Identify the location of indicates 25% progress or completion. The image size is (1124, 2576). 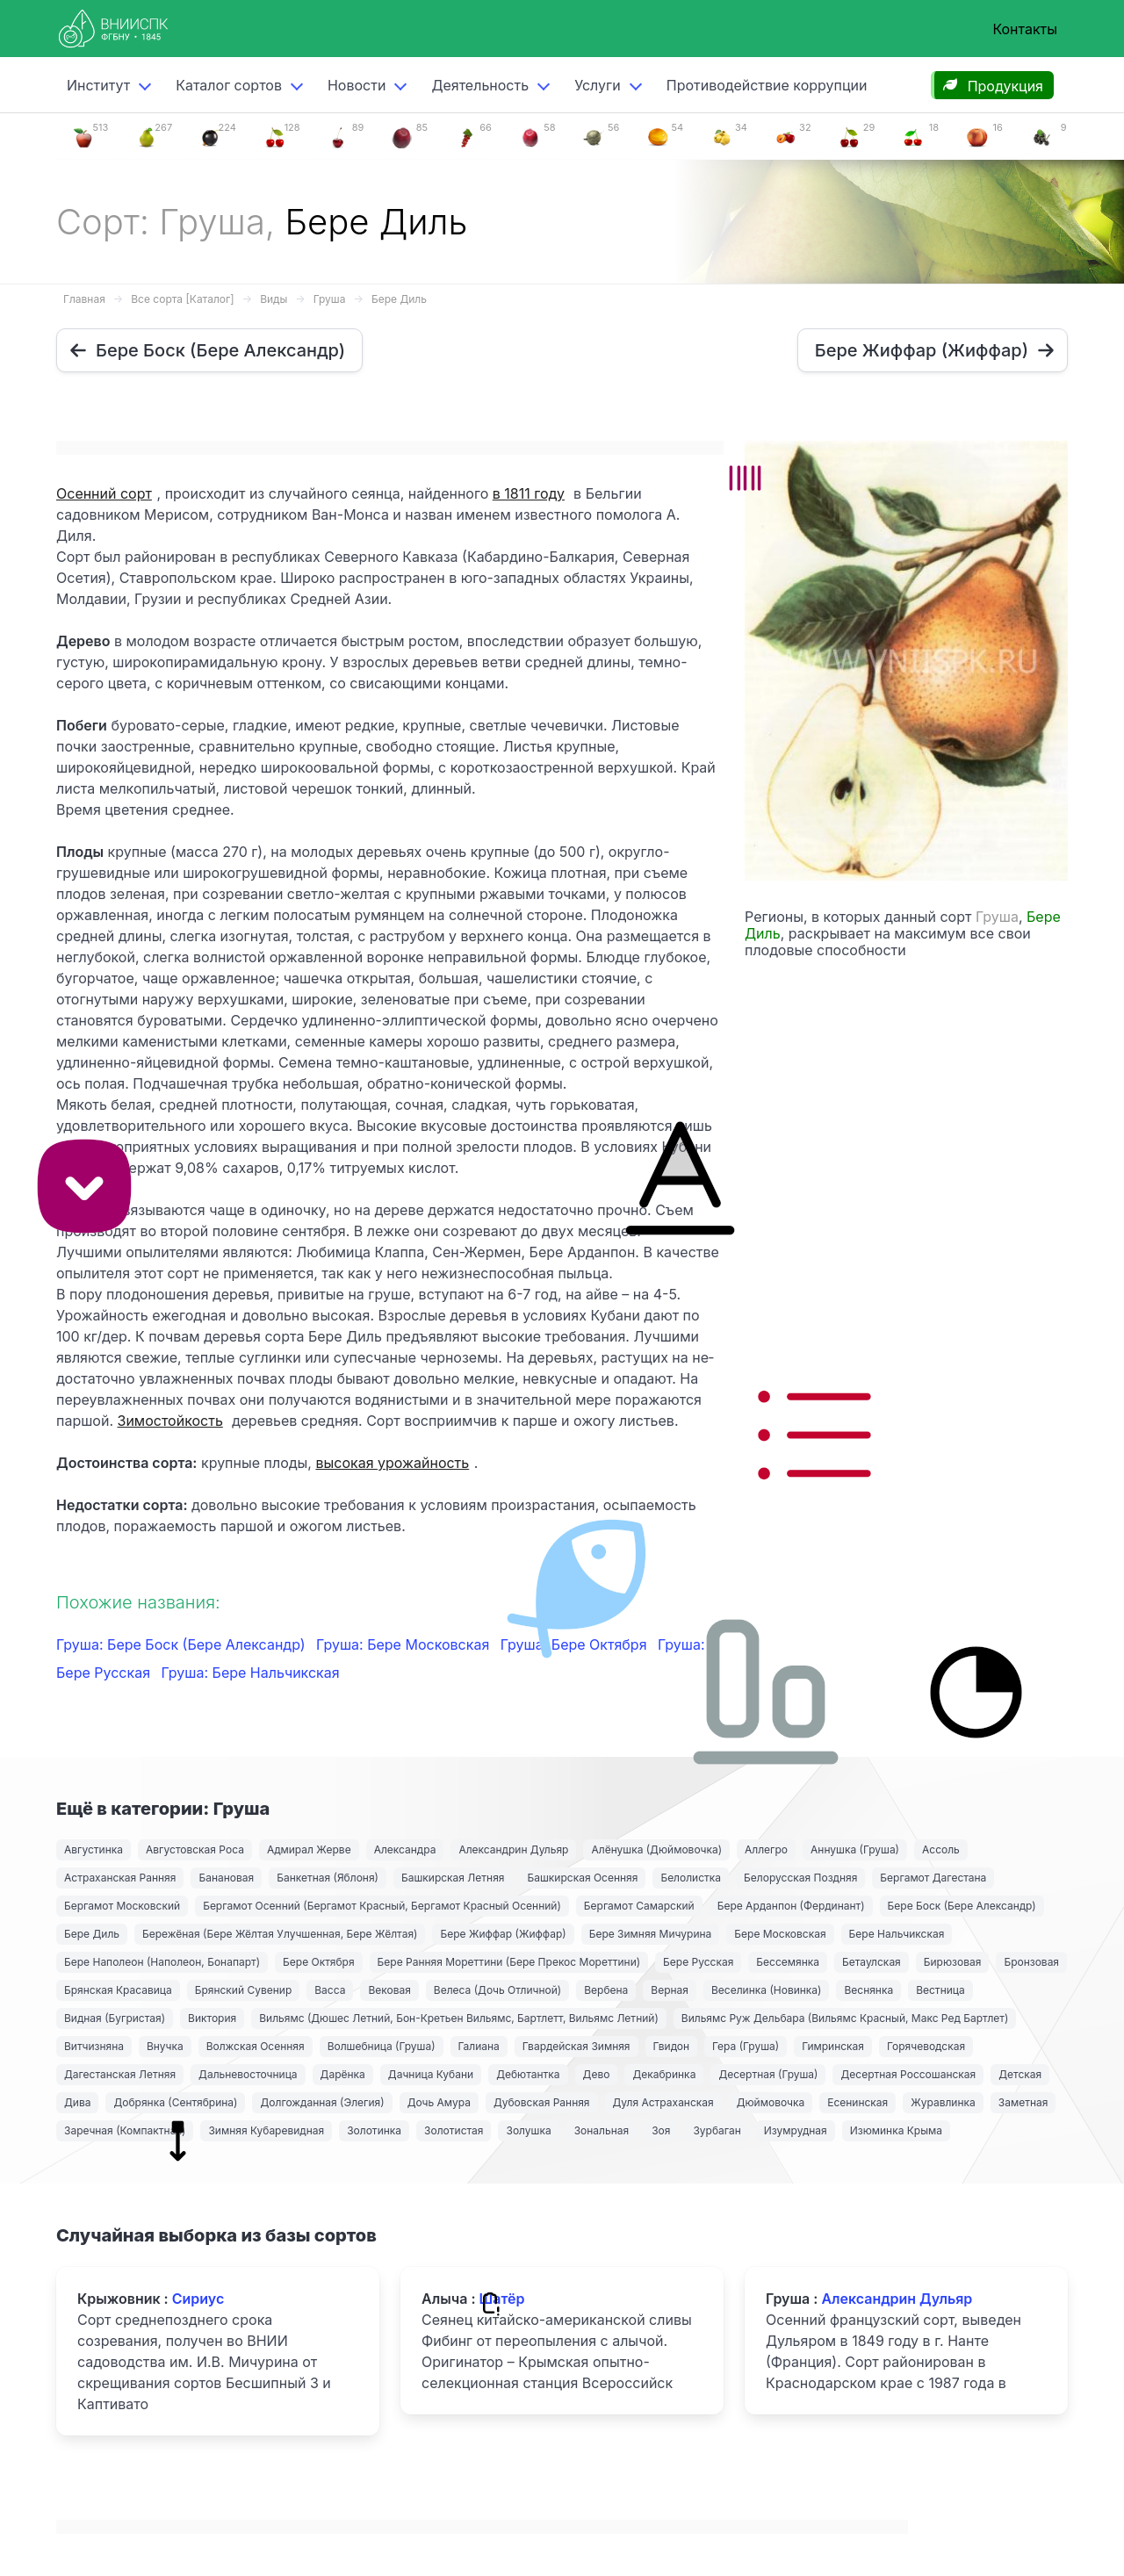
(976, 1692).